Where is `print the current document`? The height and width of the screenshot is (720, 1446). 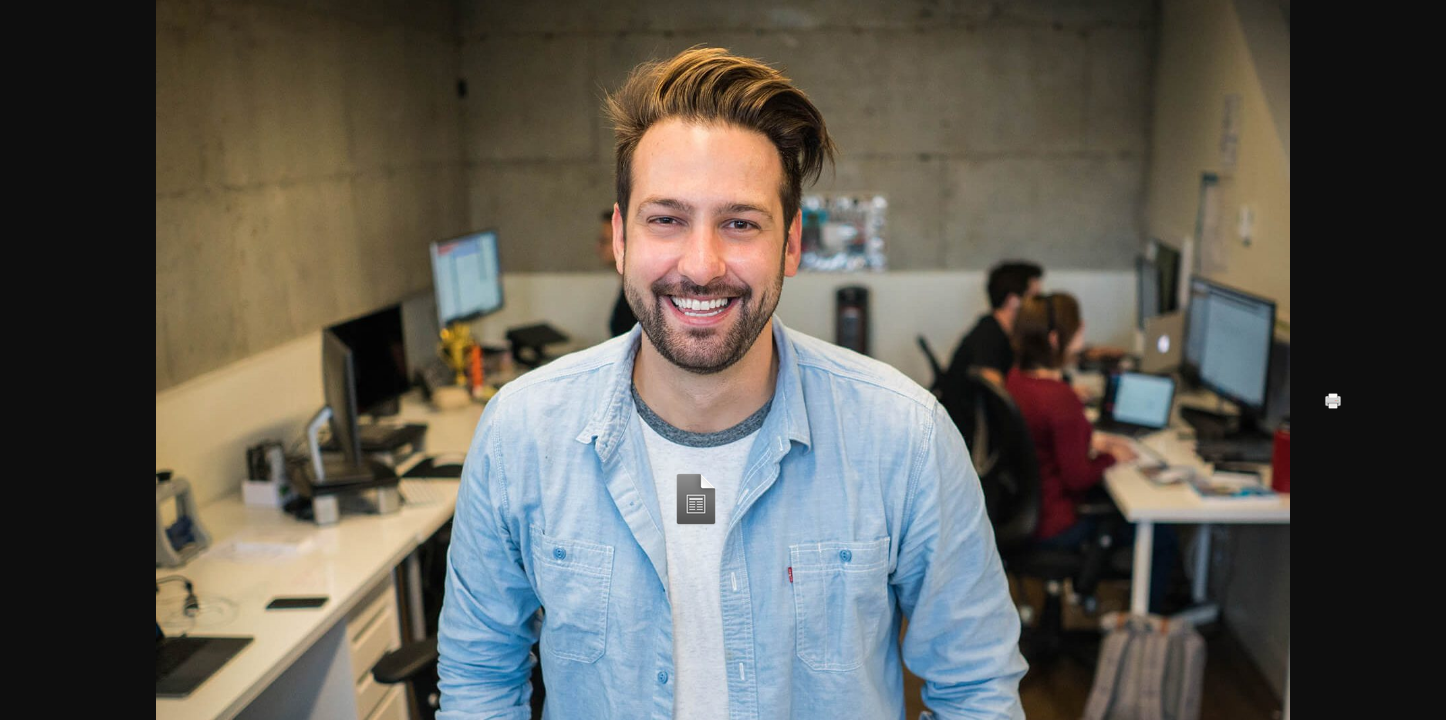 print the current document is located at coordinates (1333, 401).